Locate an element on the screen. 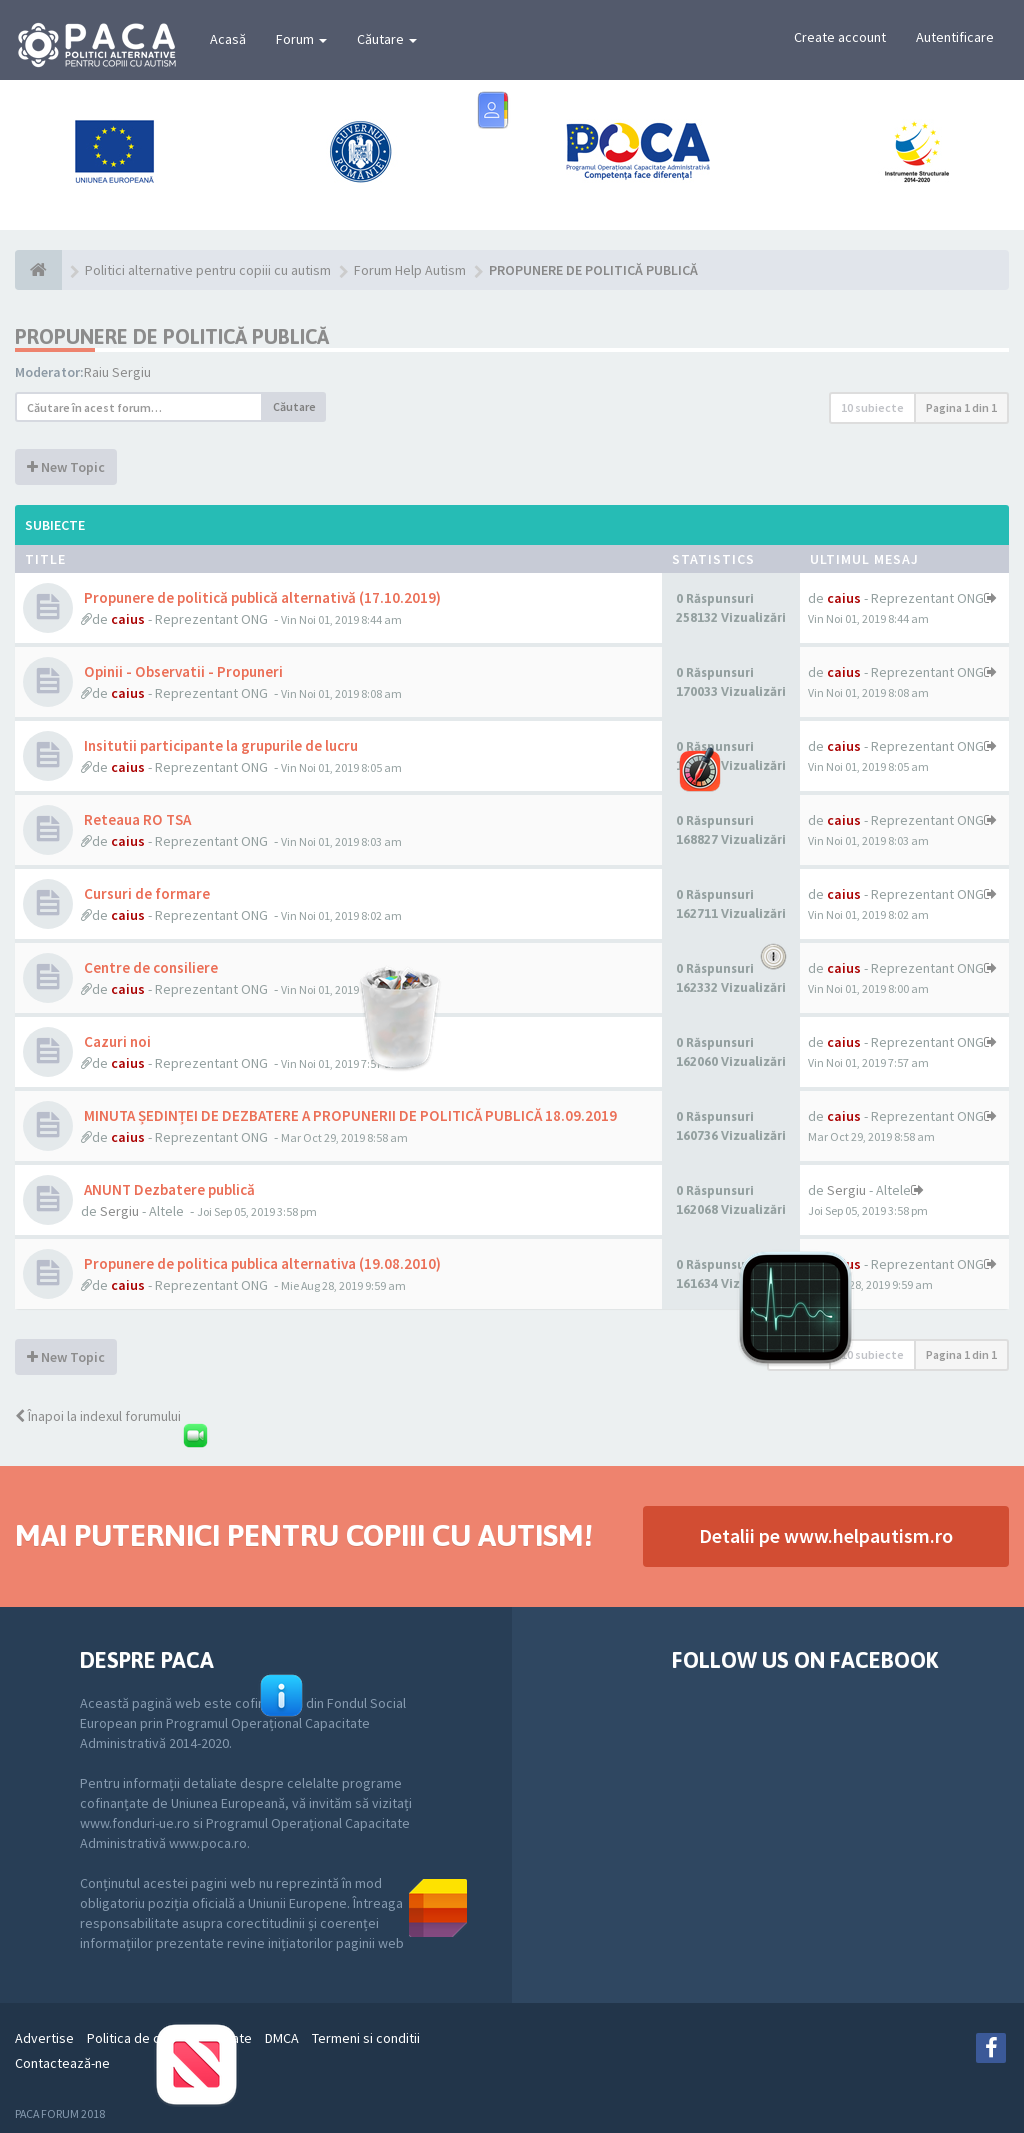  trash bin containing deleted files is located at coordinates (400, 1019).